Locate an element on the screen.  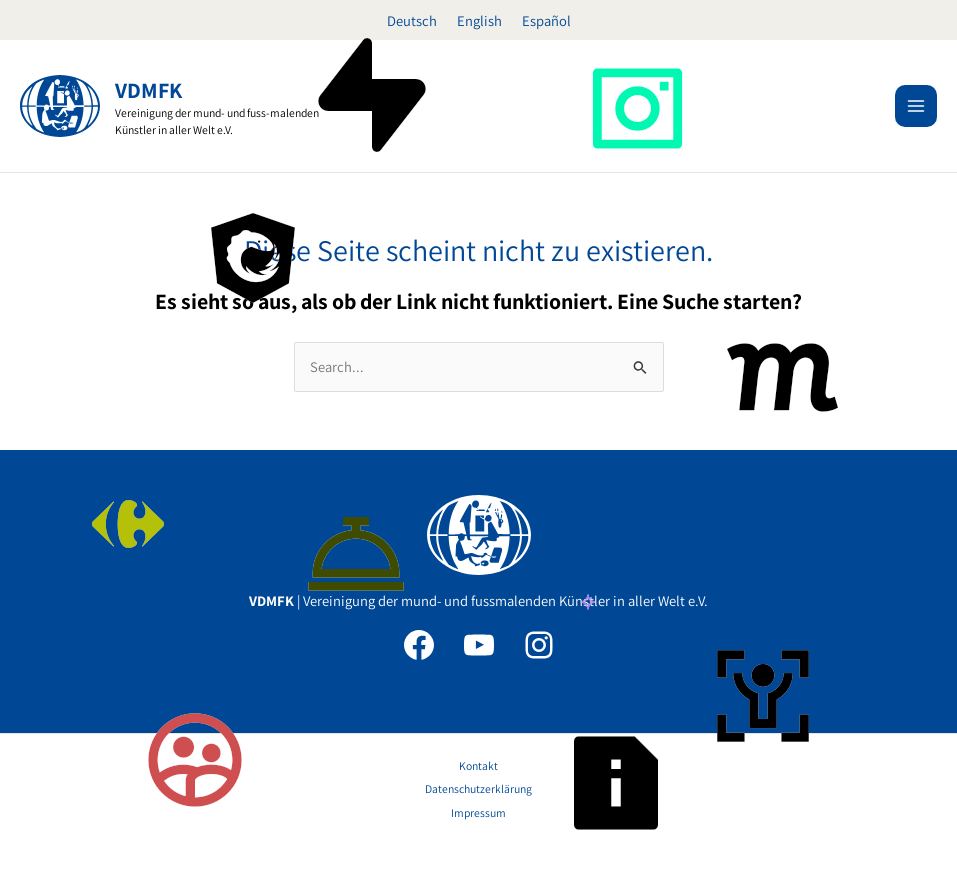
scan or verify user identity is located at coordinates (763, 696).